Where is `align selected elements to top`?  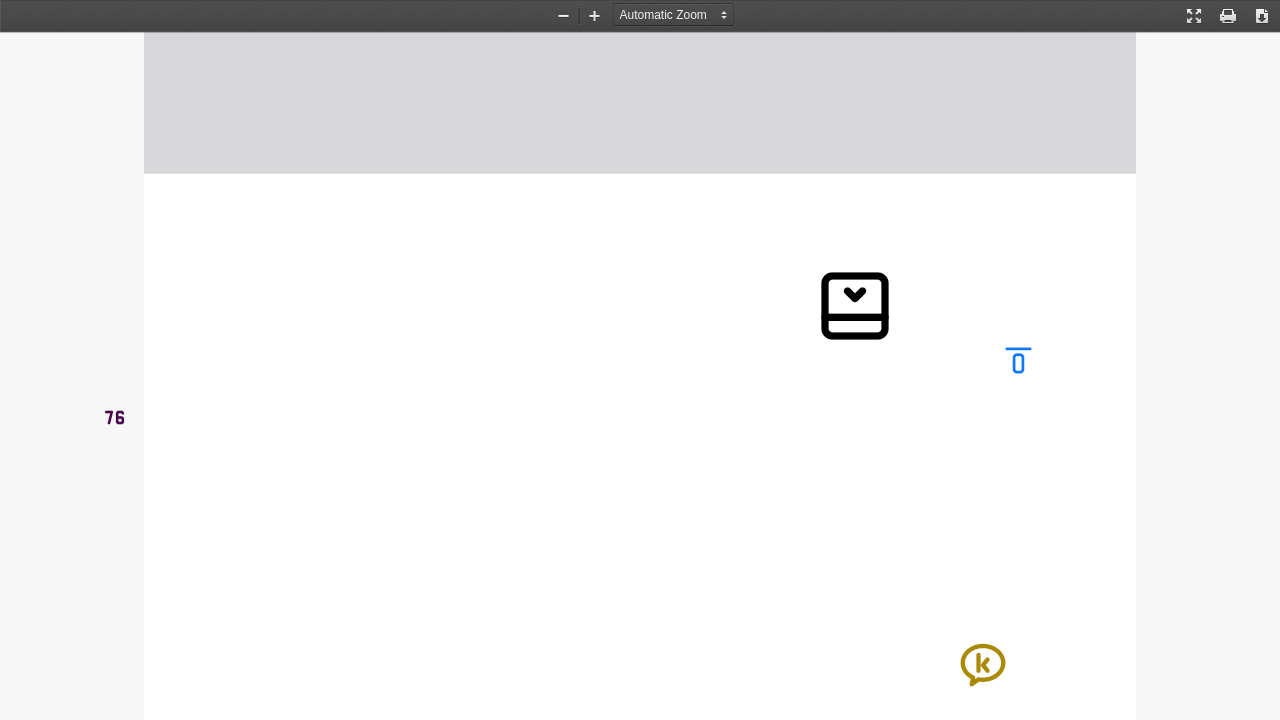 align selected elements to top is located at coordinates (1018, 360).